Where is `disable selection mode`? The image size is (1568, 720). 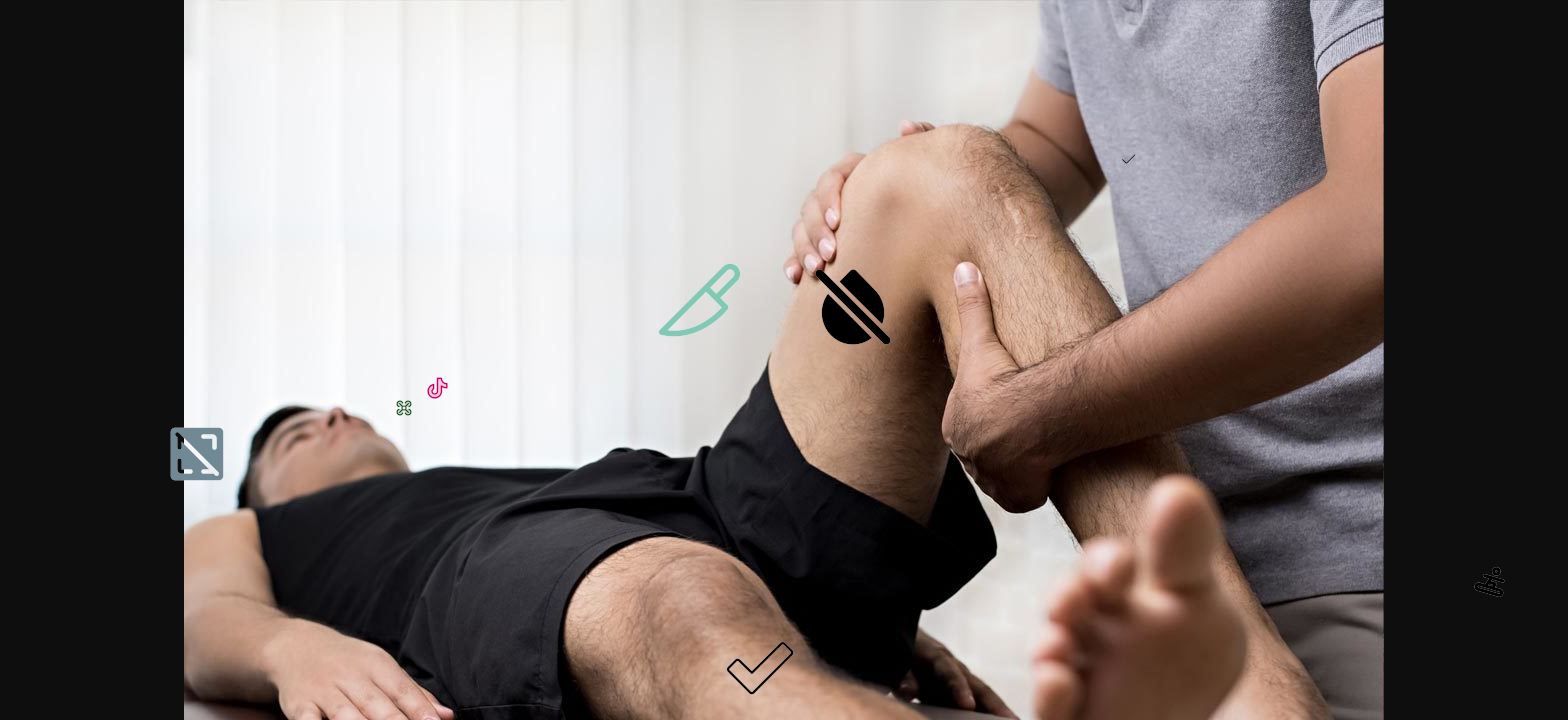
disable selection mode is located at coordinates (197, 454).